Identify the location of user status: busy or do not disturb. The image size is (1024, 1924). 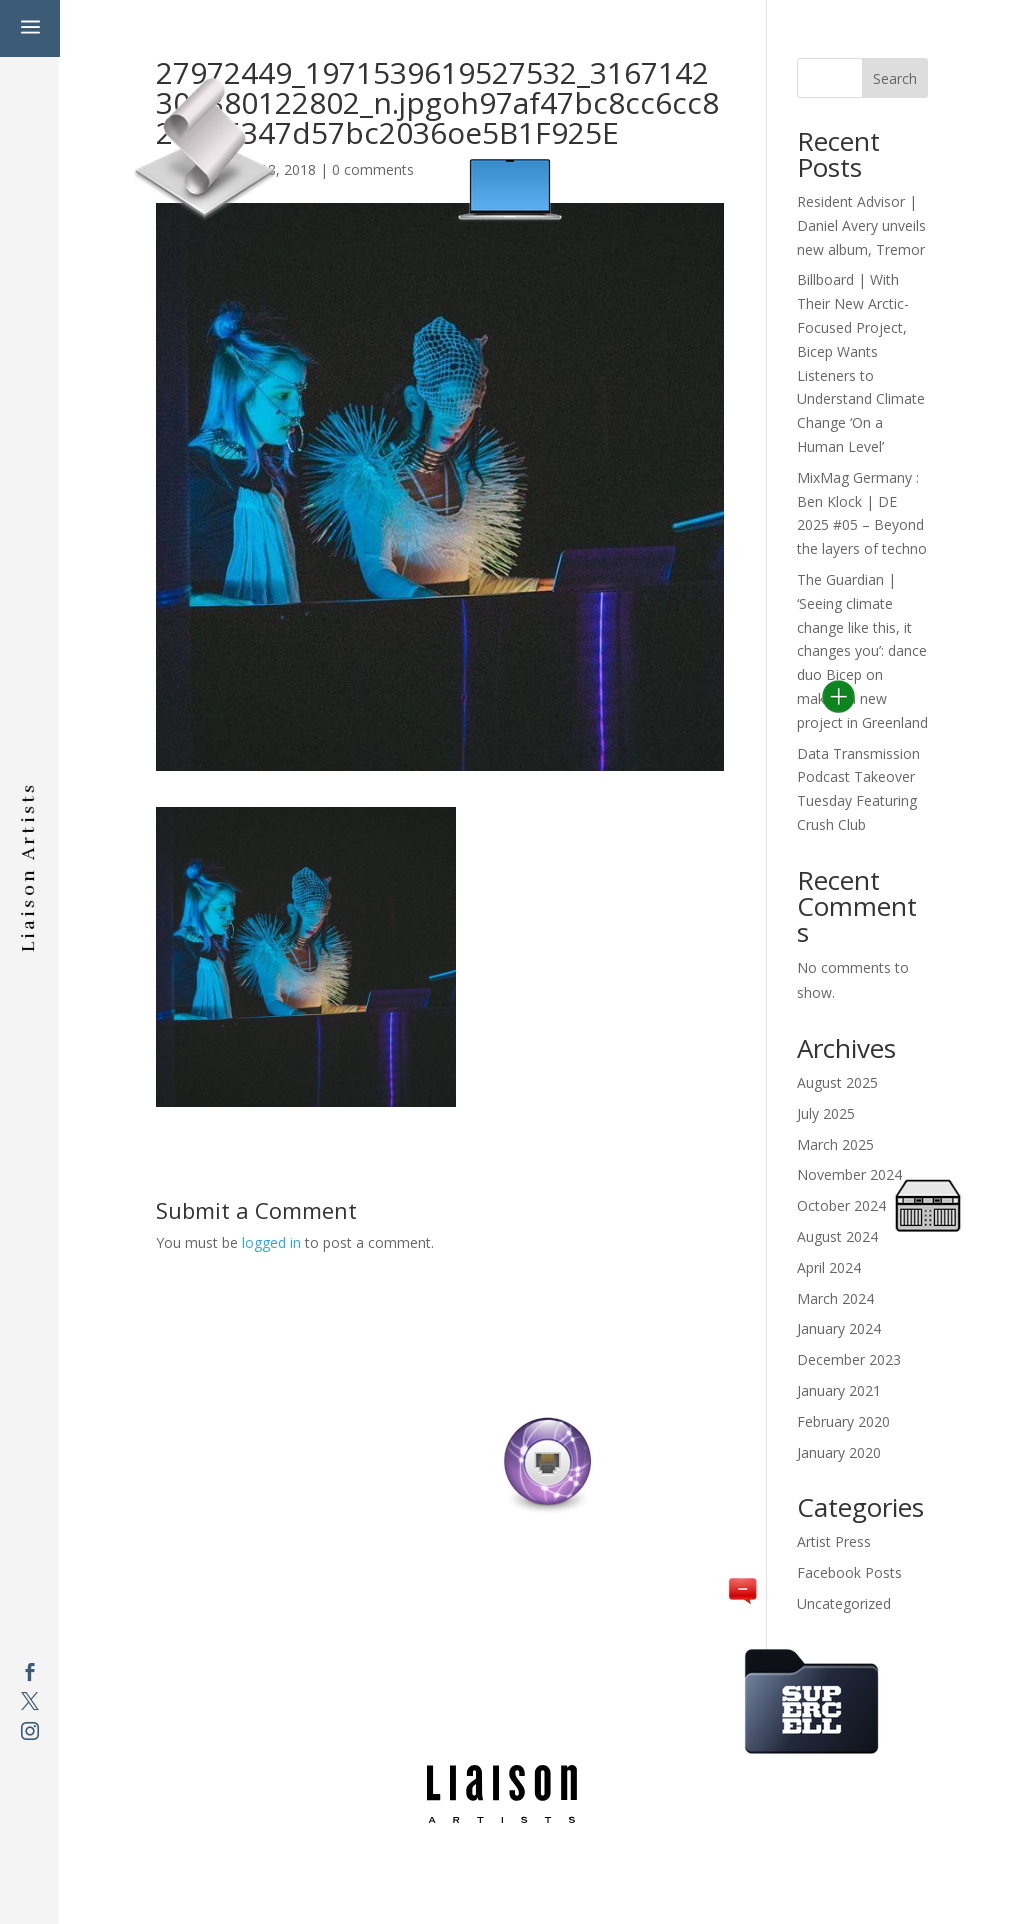
(743, 1591).